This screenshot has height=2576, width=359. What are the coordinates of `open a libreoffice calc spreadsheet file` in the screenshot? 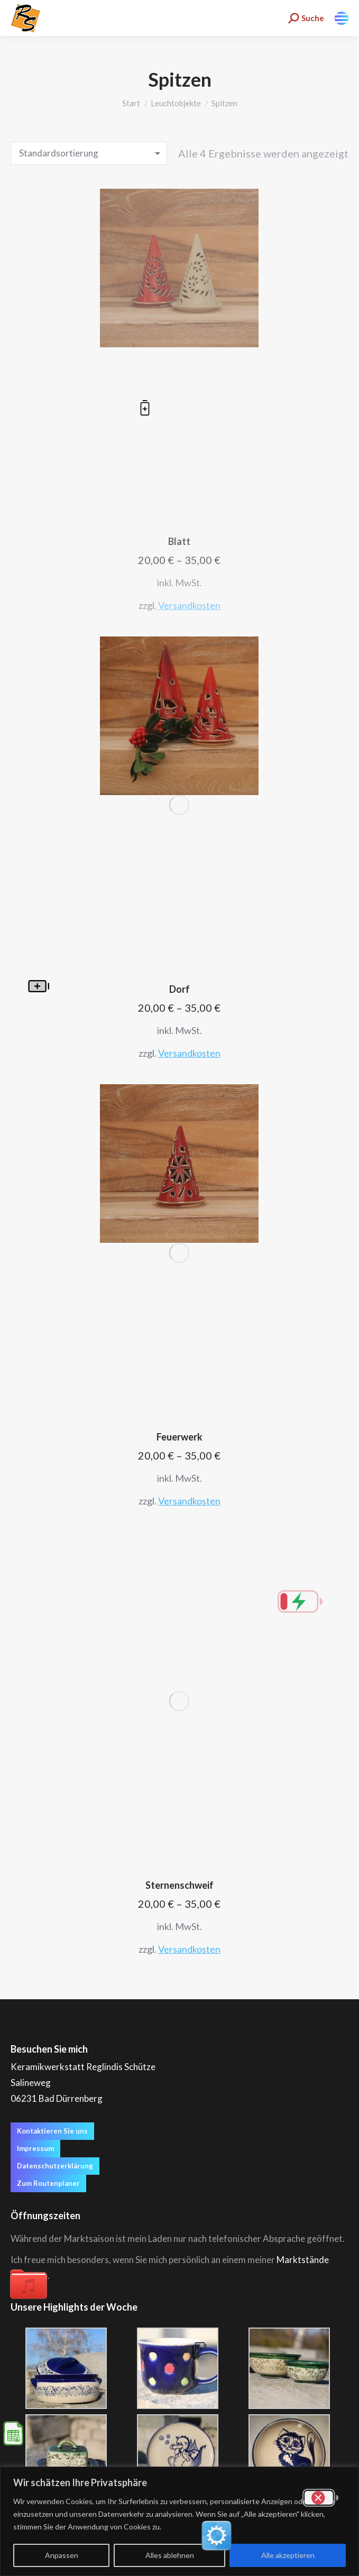 It's located at (13, 2433).